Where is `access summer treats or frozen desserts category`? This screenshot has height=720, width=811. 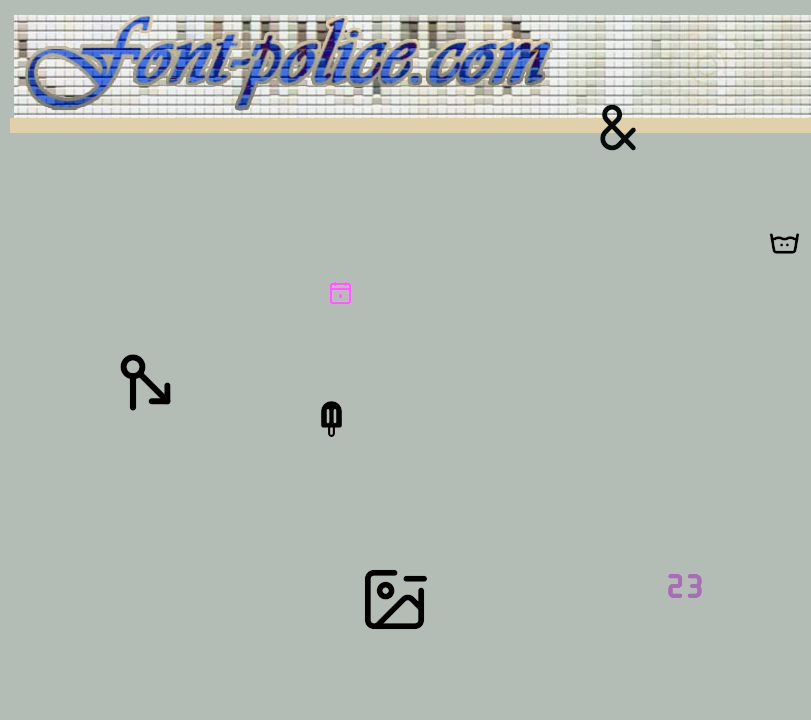
access summer treats or frozen desserts category is located at coordinates (331, 418).